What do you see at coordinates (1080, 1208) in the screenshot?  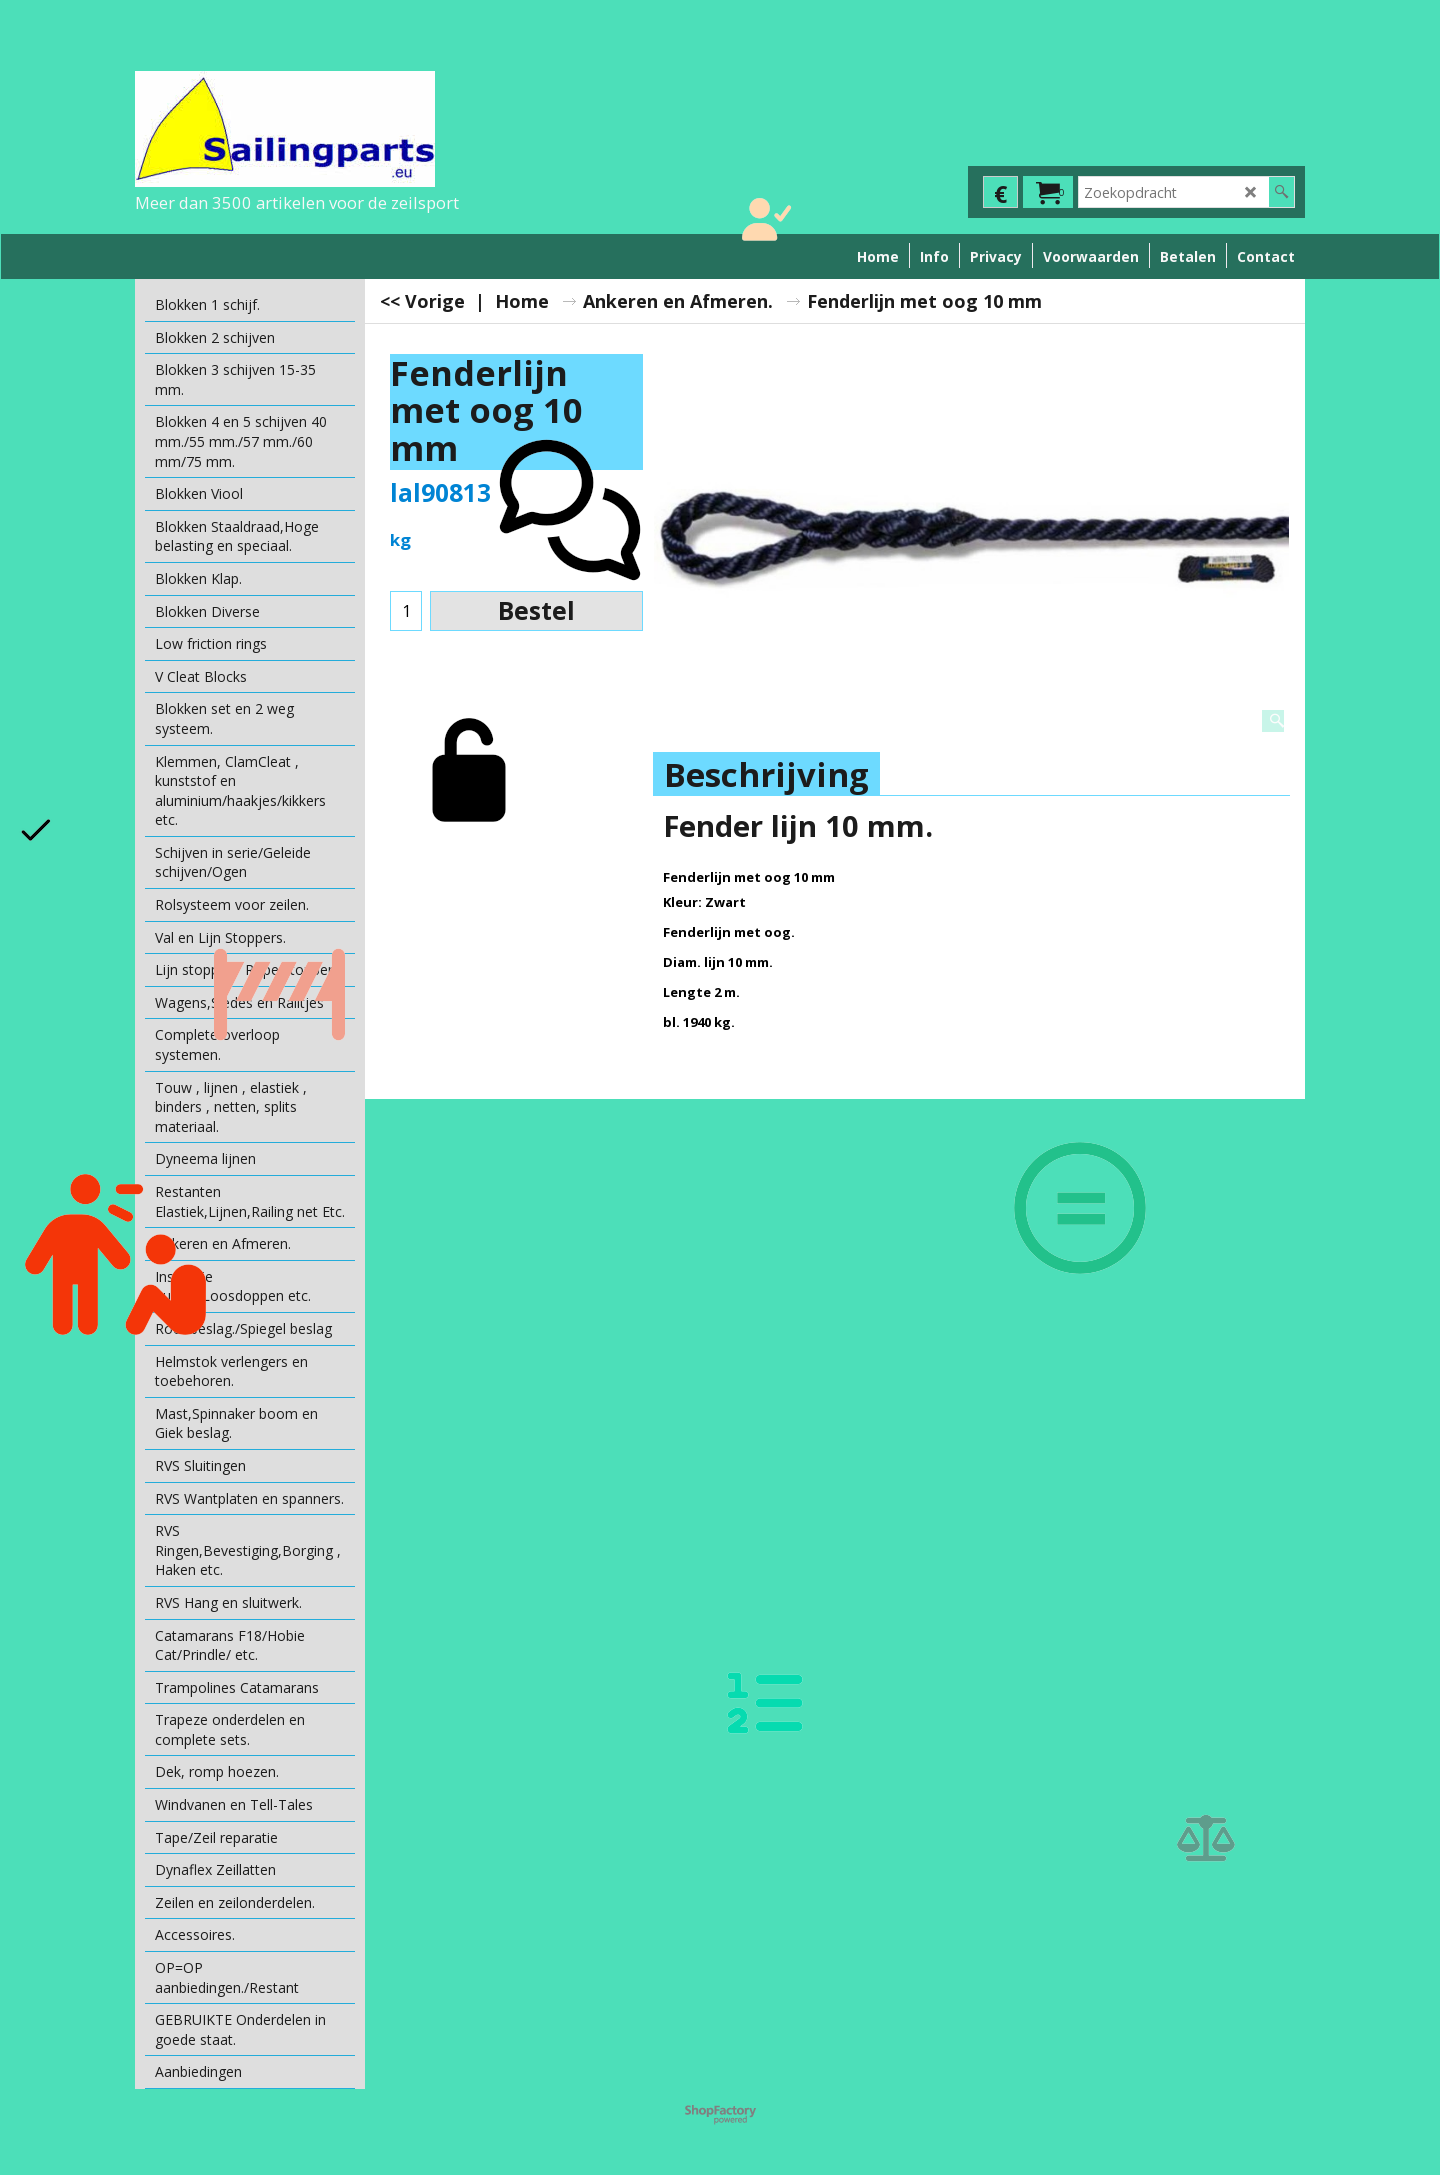 I see `indicates creative commons no derivatives license` at bounding box center [1080, 1208].